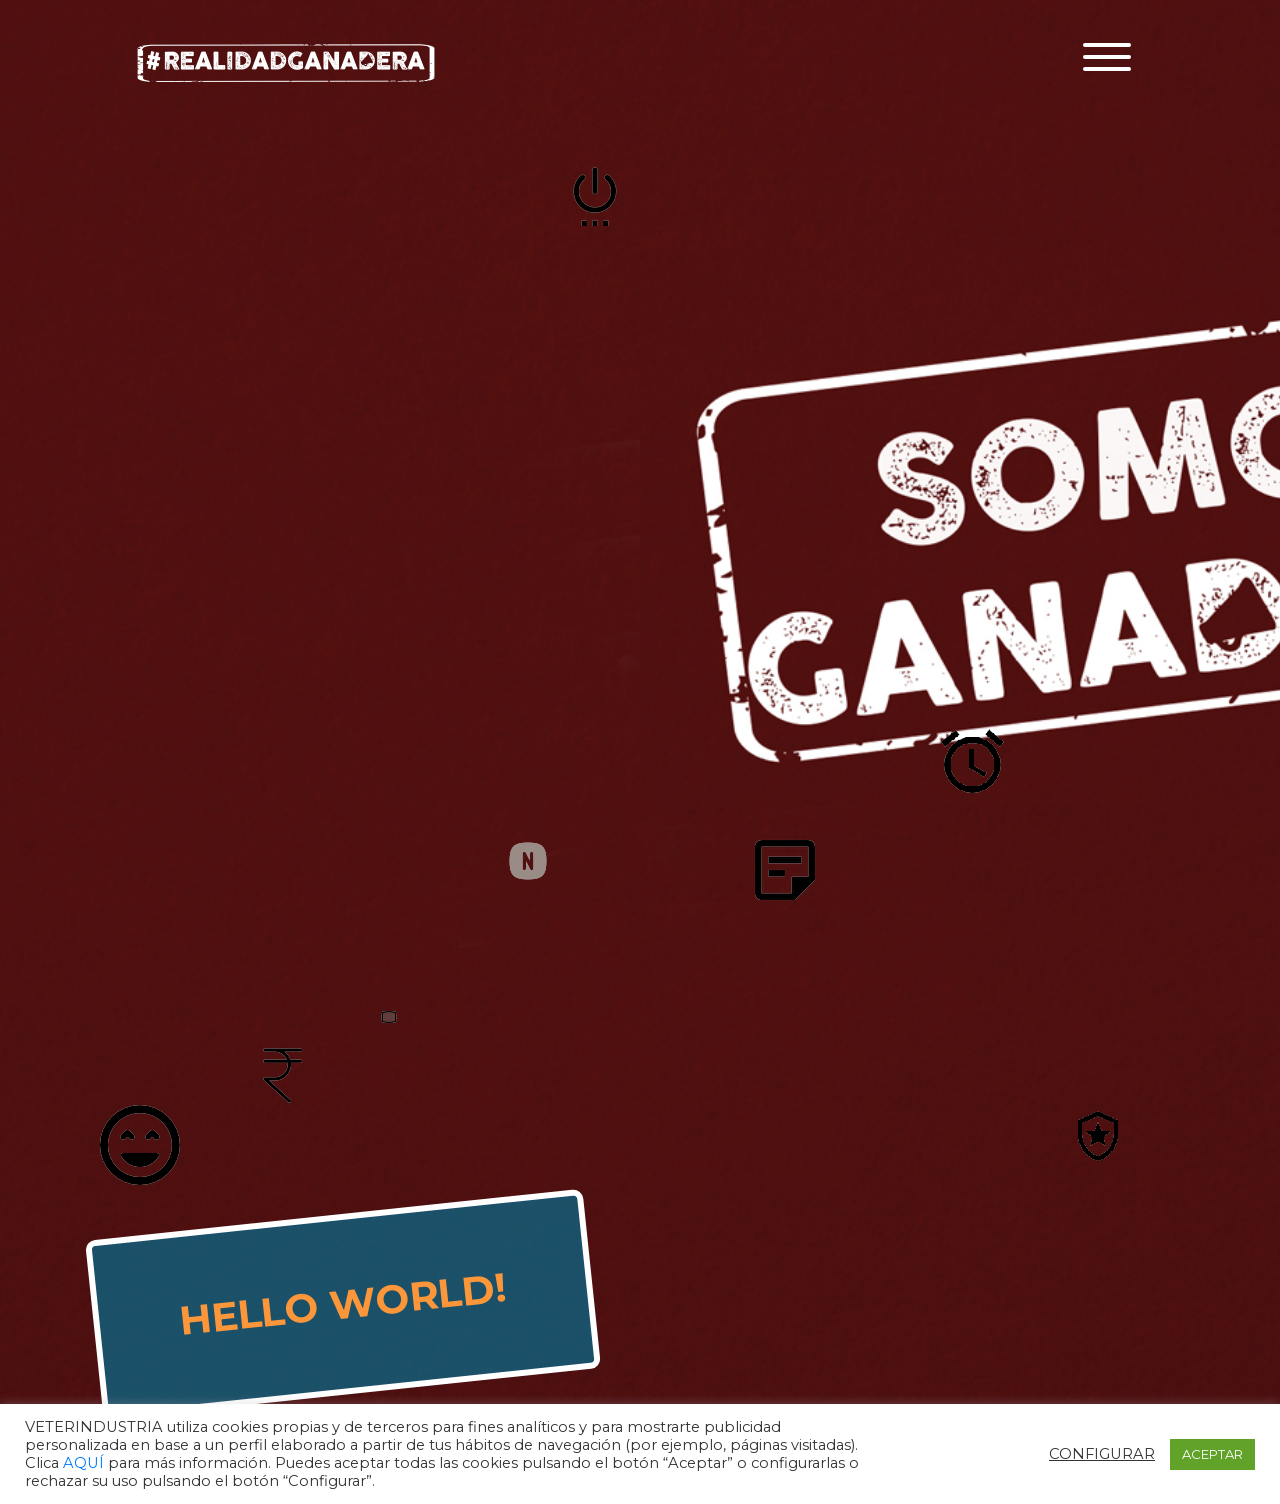  Describe the element at coordinates (785, 870) in the screenshot. I see `create a new note` at that location.